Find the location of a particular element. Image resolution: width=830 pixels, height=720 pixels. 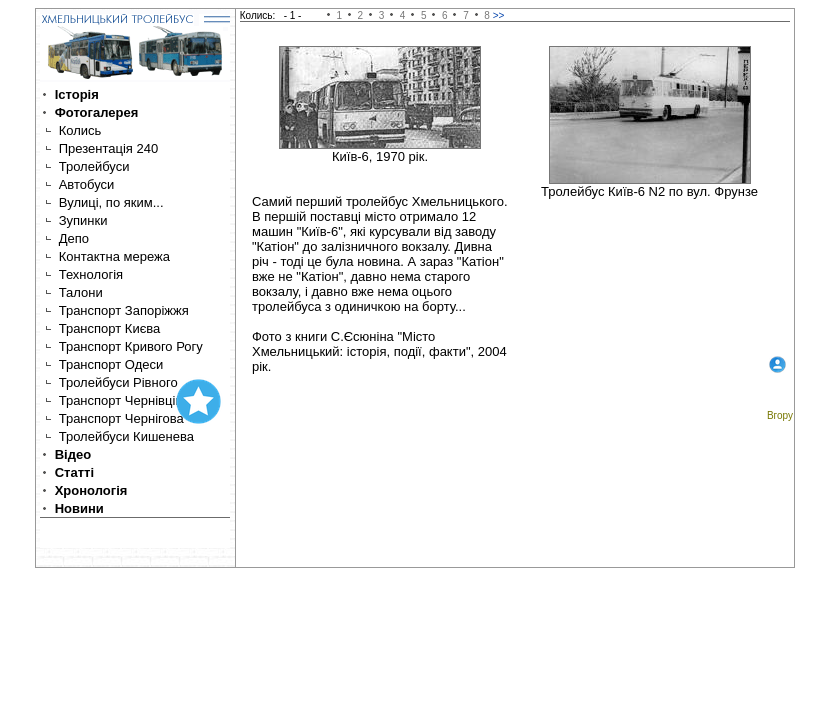

indicates a favorited or starred item is located at coordinates (198, 401).